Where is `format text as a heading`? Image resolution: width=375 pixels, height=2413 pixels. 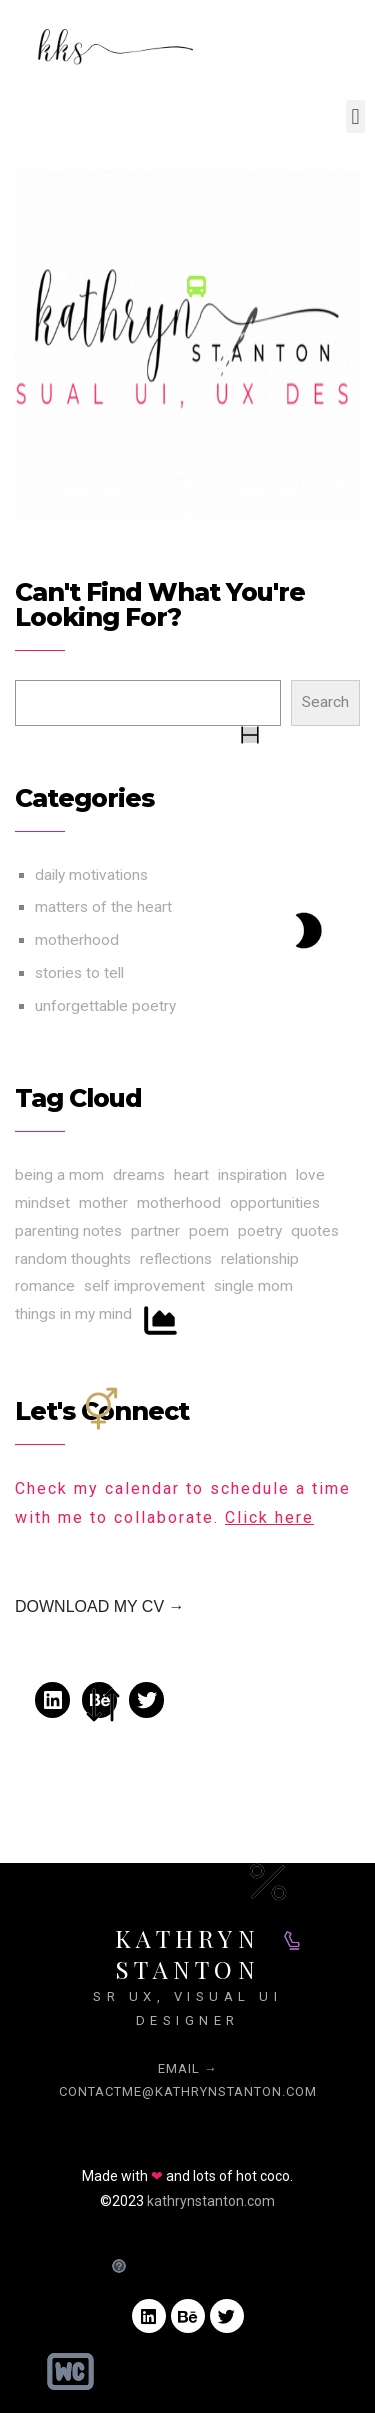 format text as a heading is located at coordinates (250, 735).